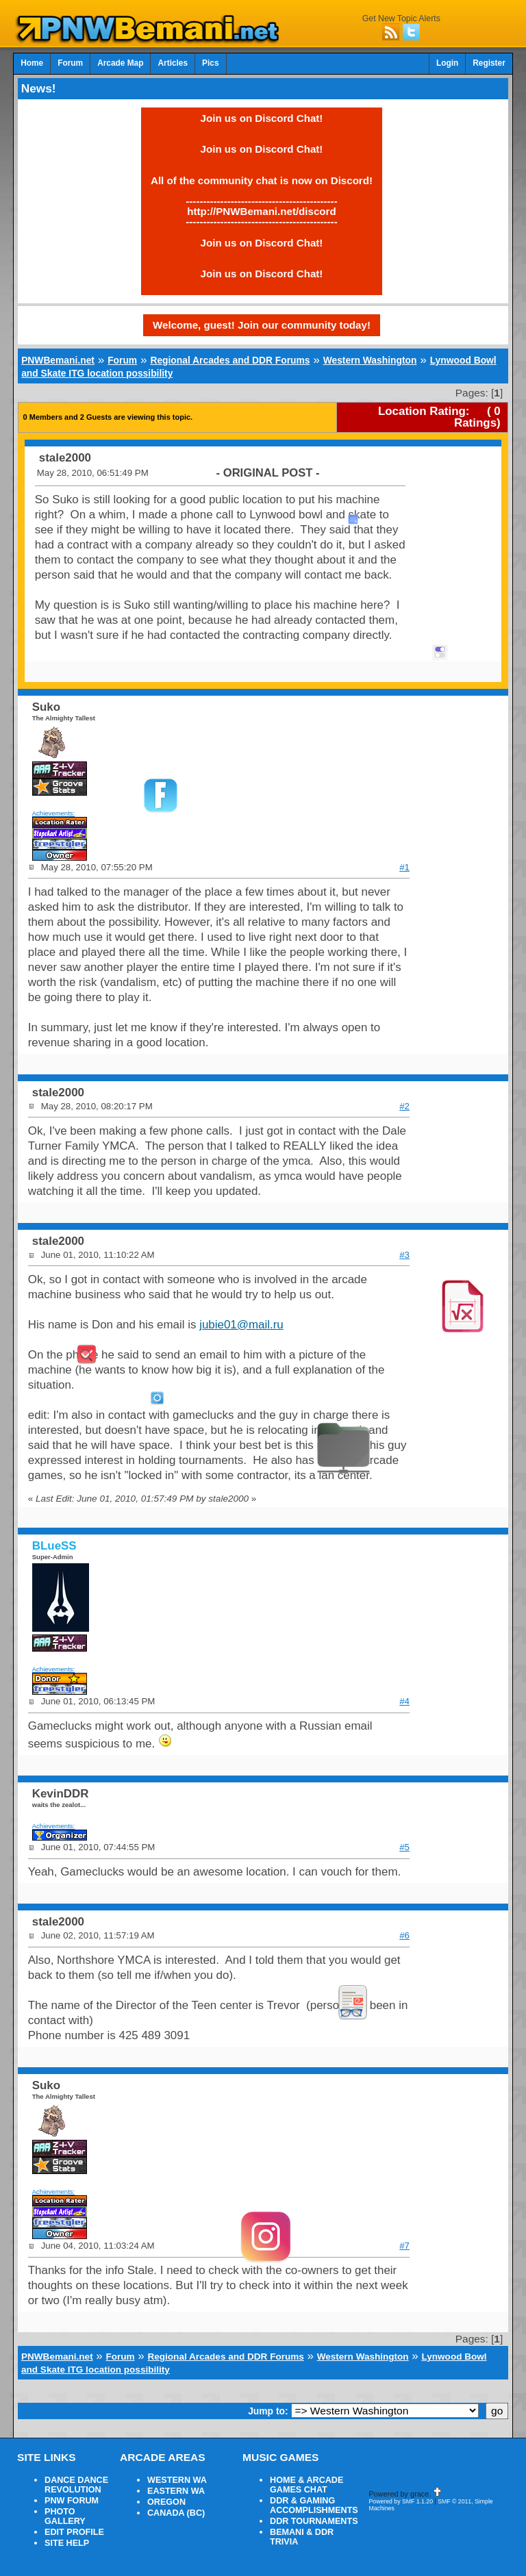  Describe the element at coordinates (440, 652) in the screenshot. I see `open gnome tweaks to customize desktop settings` at that location.